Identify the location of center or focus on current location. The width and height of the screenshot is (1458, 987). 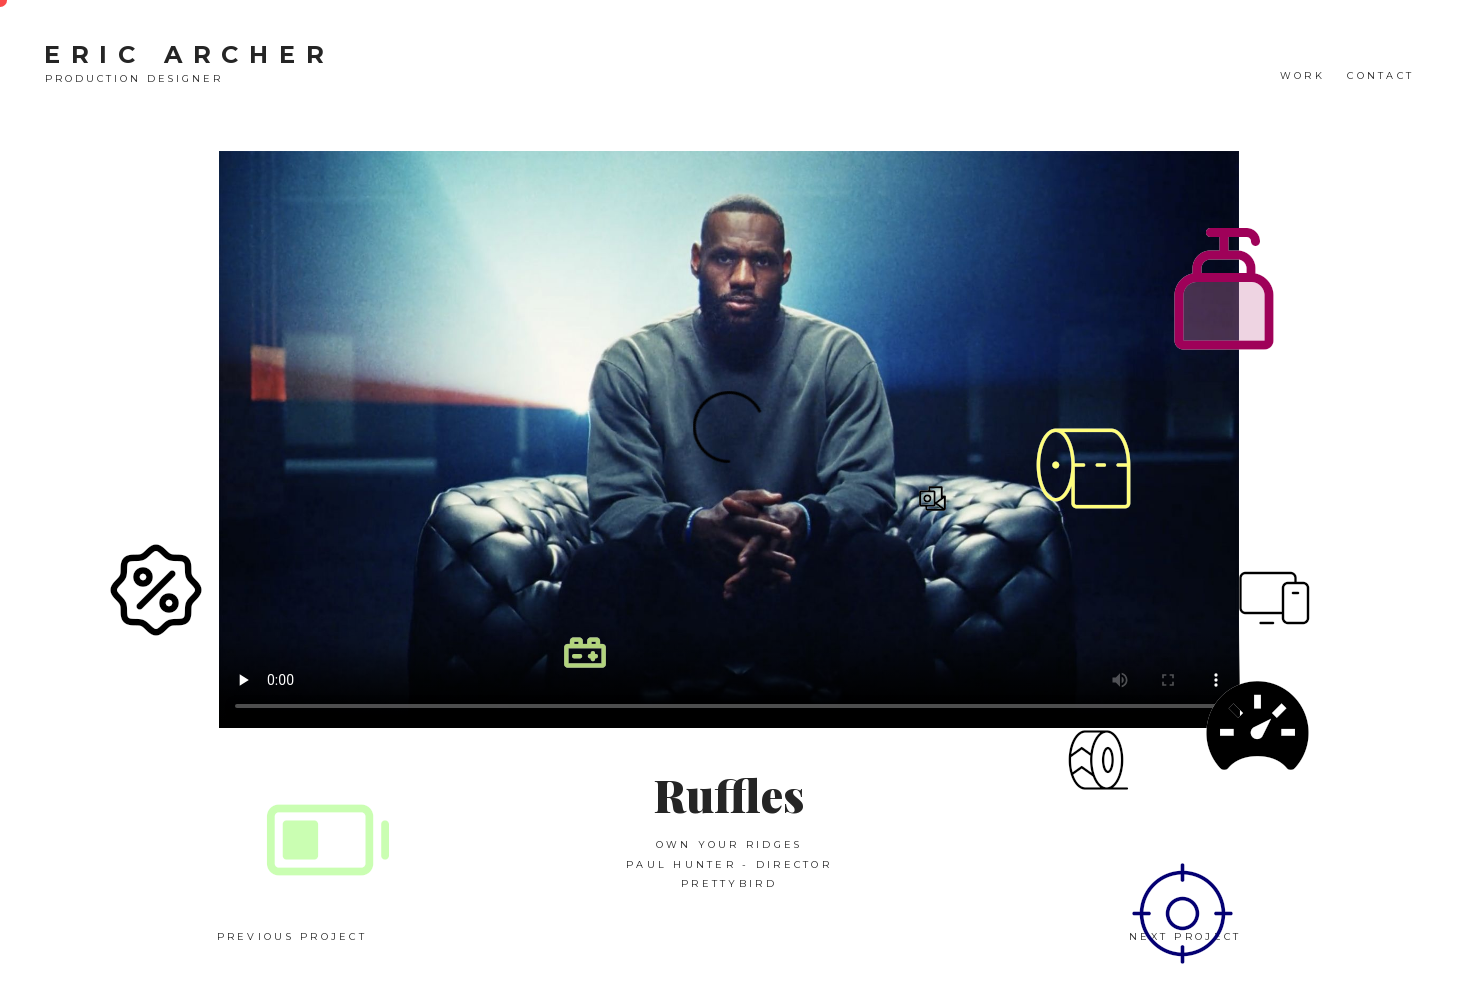
(1182, 913).